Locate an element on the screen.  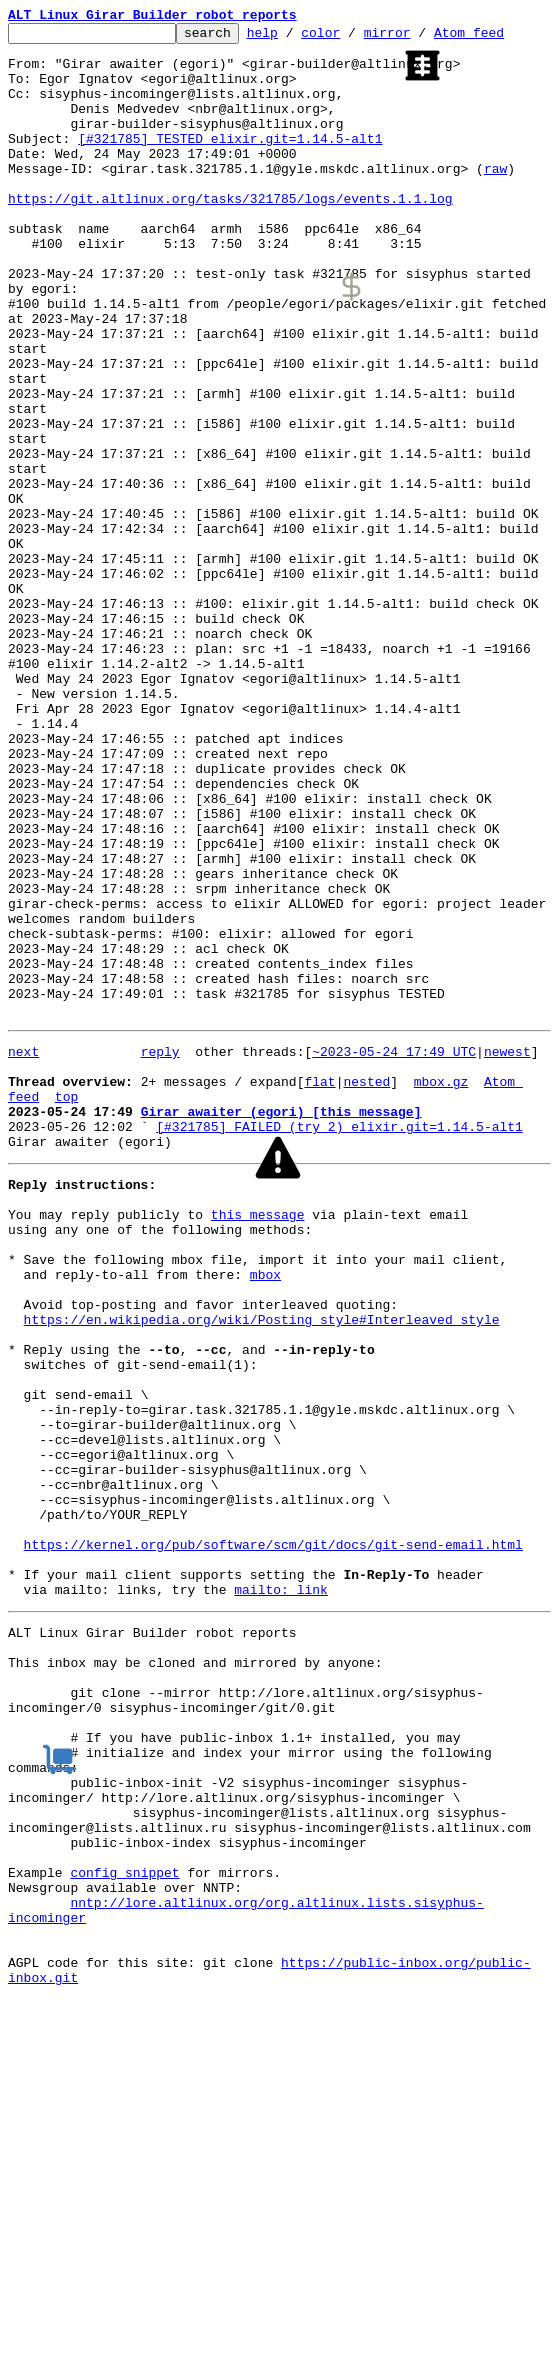
indicates a warning or caution state is located at coordinates (278, 1159).